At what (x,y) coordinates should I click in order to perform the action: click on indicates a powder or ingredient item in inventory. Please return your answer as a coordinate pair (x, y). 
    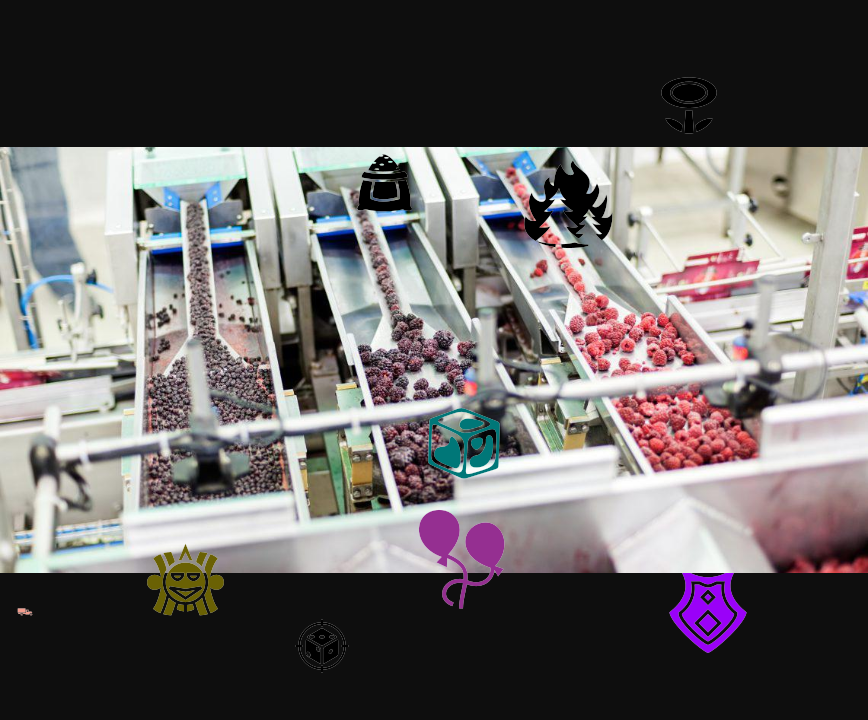
    Looking at the image, I should click on (384, 181).